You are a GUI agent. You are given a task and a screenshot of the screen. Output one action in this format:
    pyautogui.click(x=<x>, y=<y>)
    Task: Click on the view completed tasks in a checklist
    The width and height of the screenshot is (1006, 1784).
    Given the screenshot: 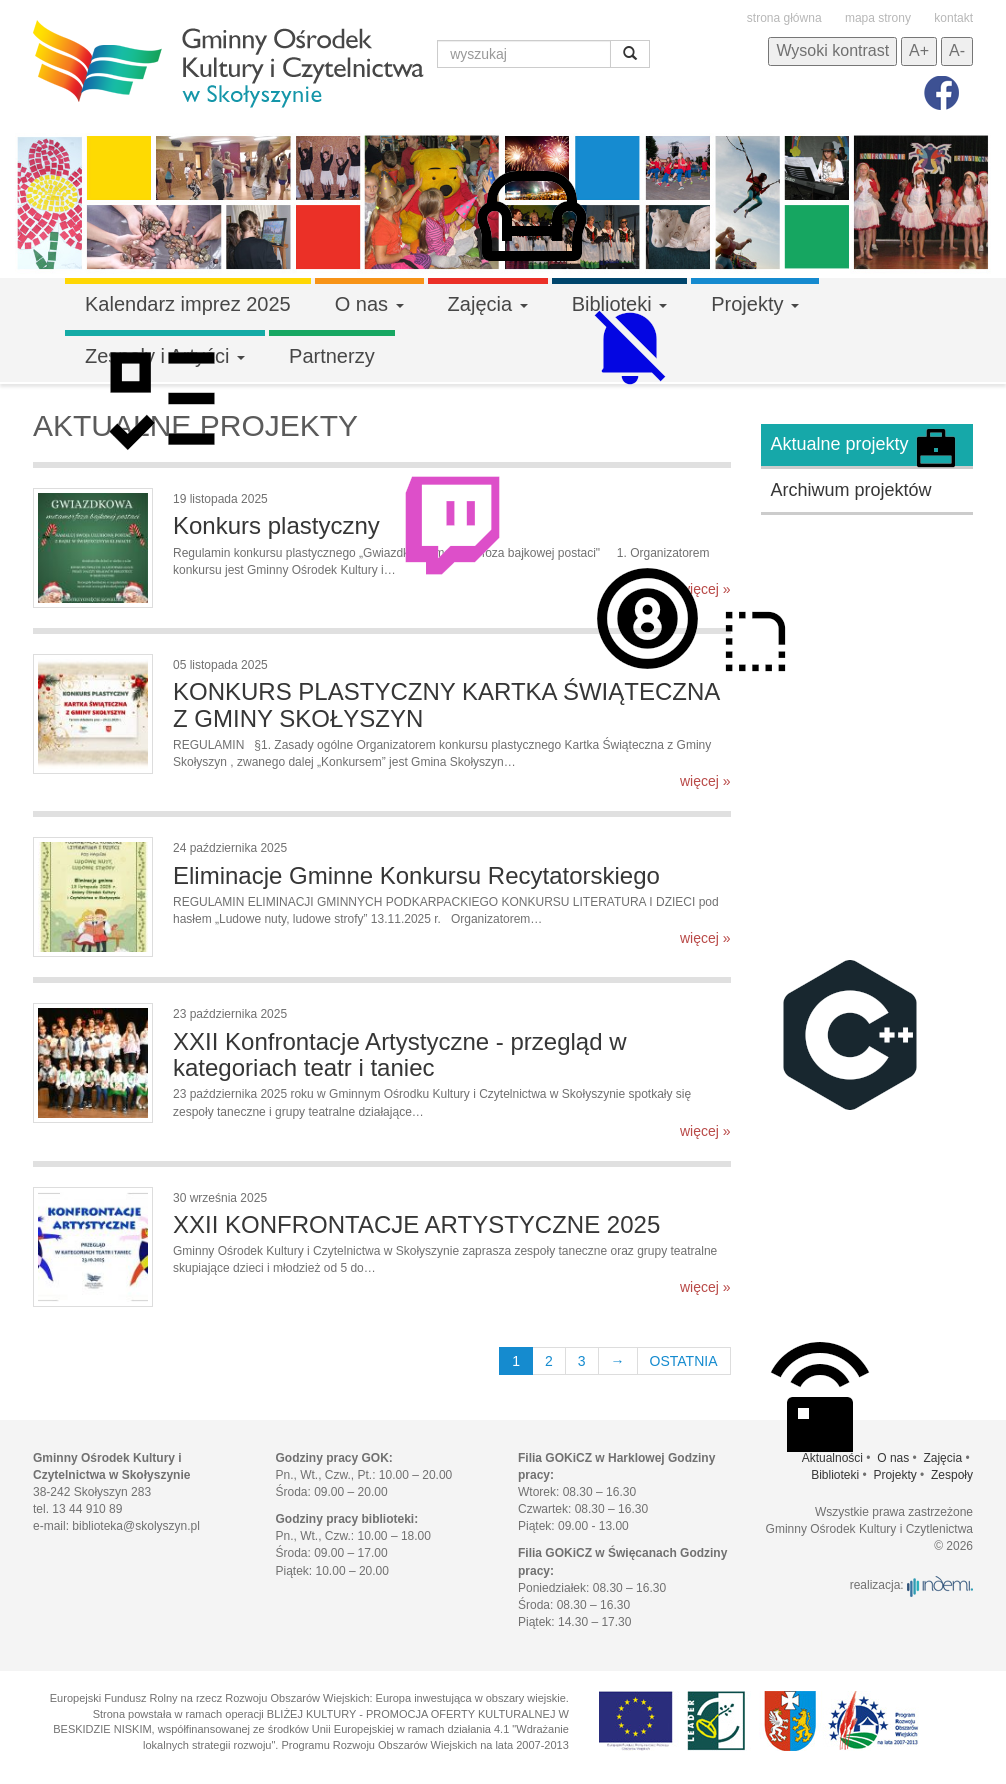 What is the action you would take?
    pyautogui.click(x=162, y=398)
    